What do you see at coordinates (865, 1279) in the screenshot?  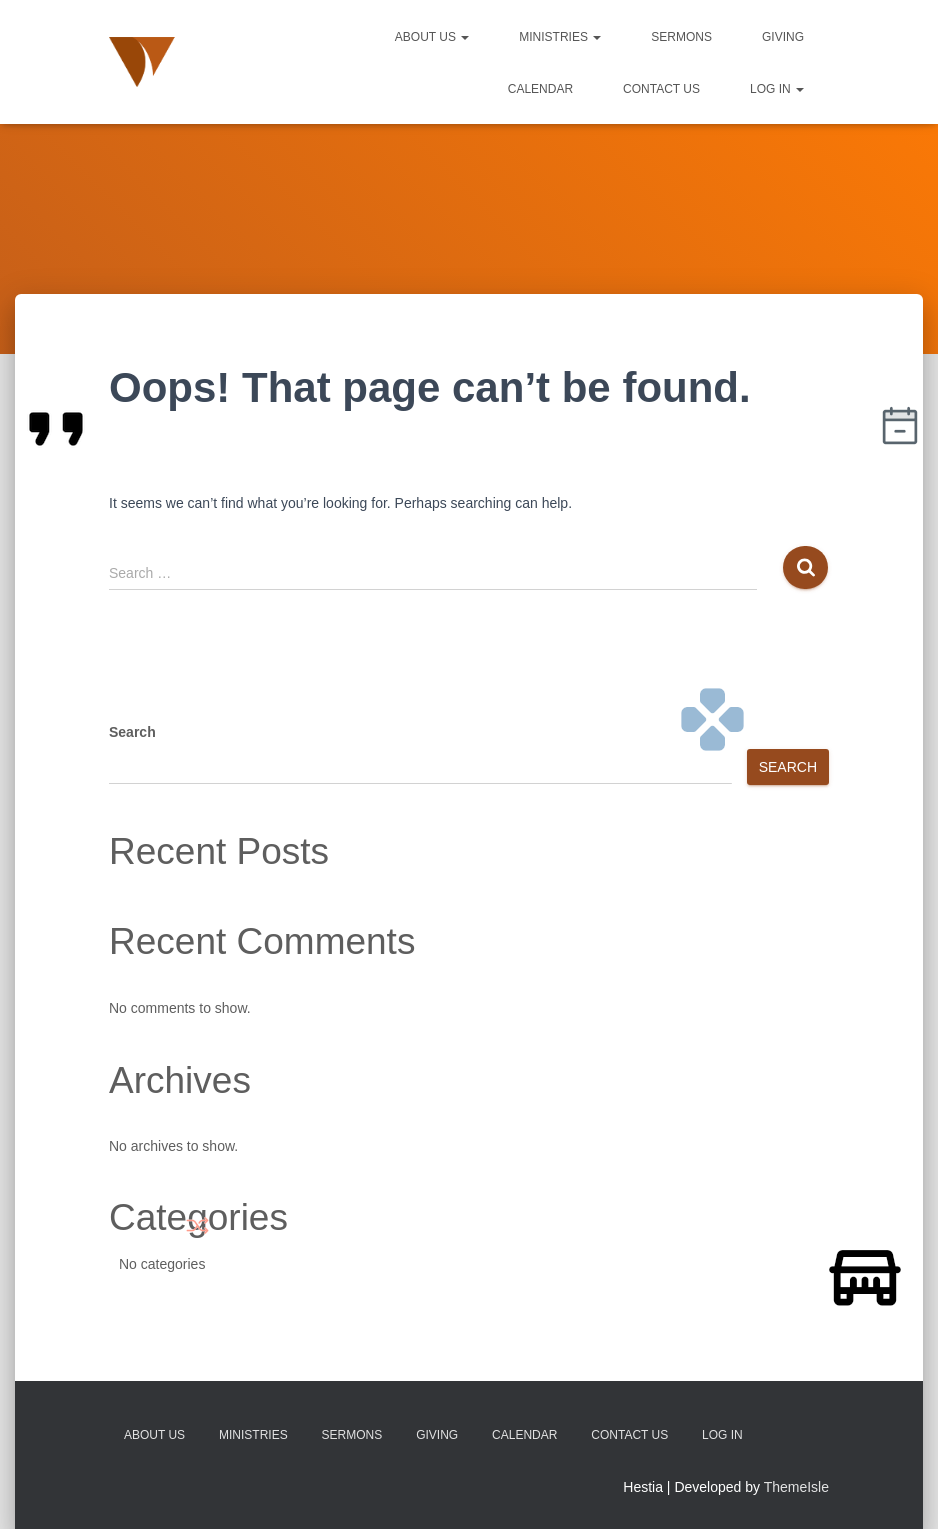 I see `select off-road vehicle type` at bounding box center [865, 1279].